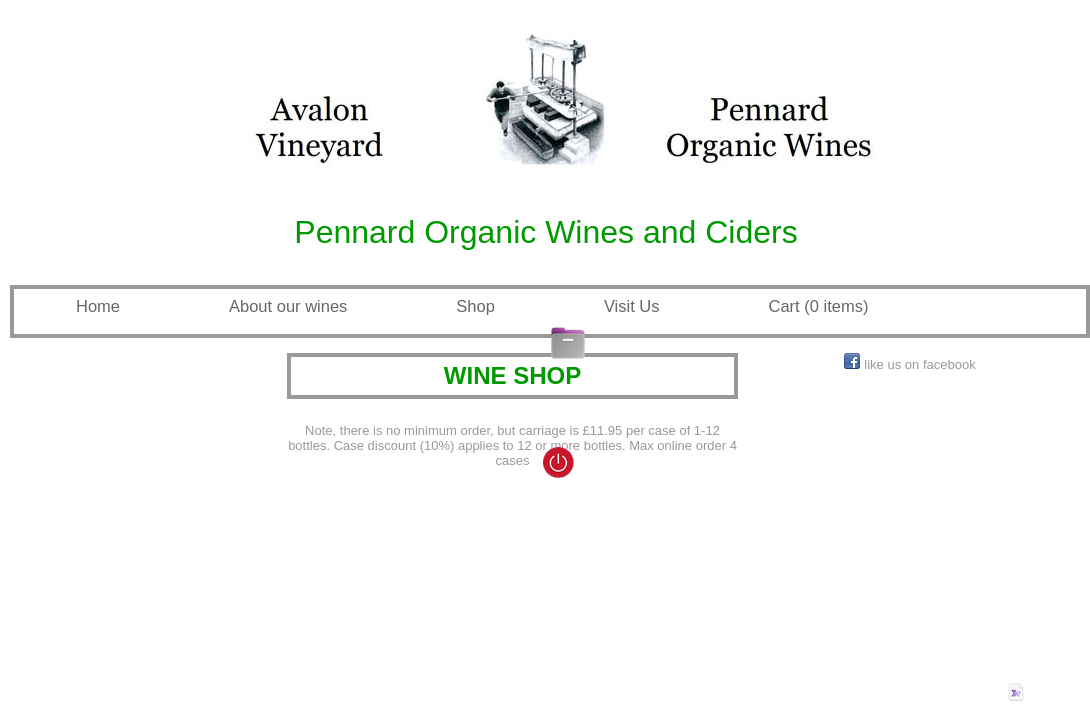  Describe the element at coordinates (1016, 692) in the screenshot. I see `a haskell source code file` at that location.